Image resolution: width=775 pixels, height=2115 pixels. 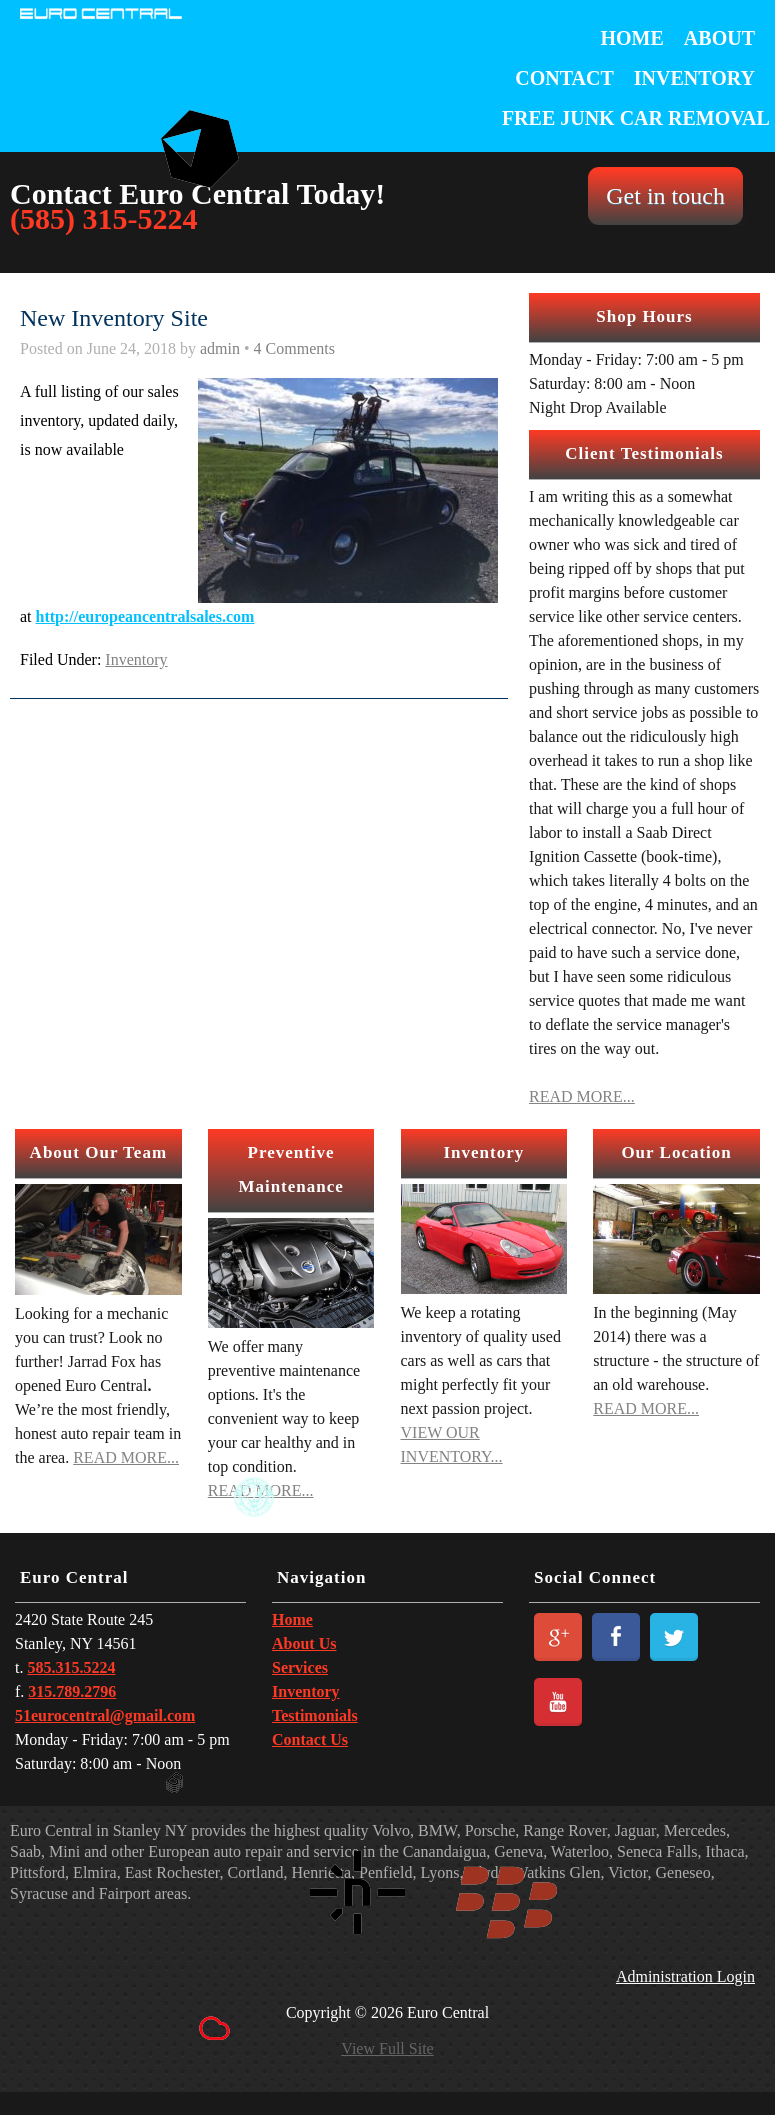 I want to click on crystal programming language logo, so click(x=200, y=149).